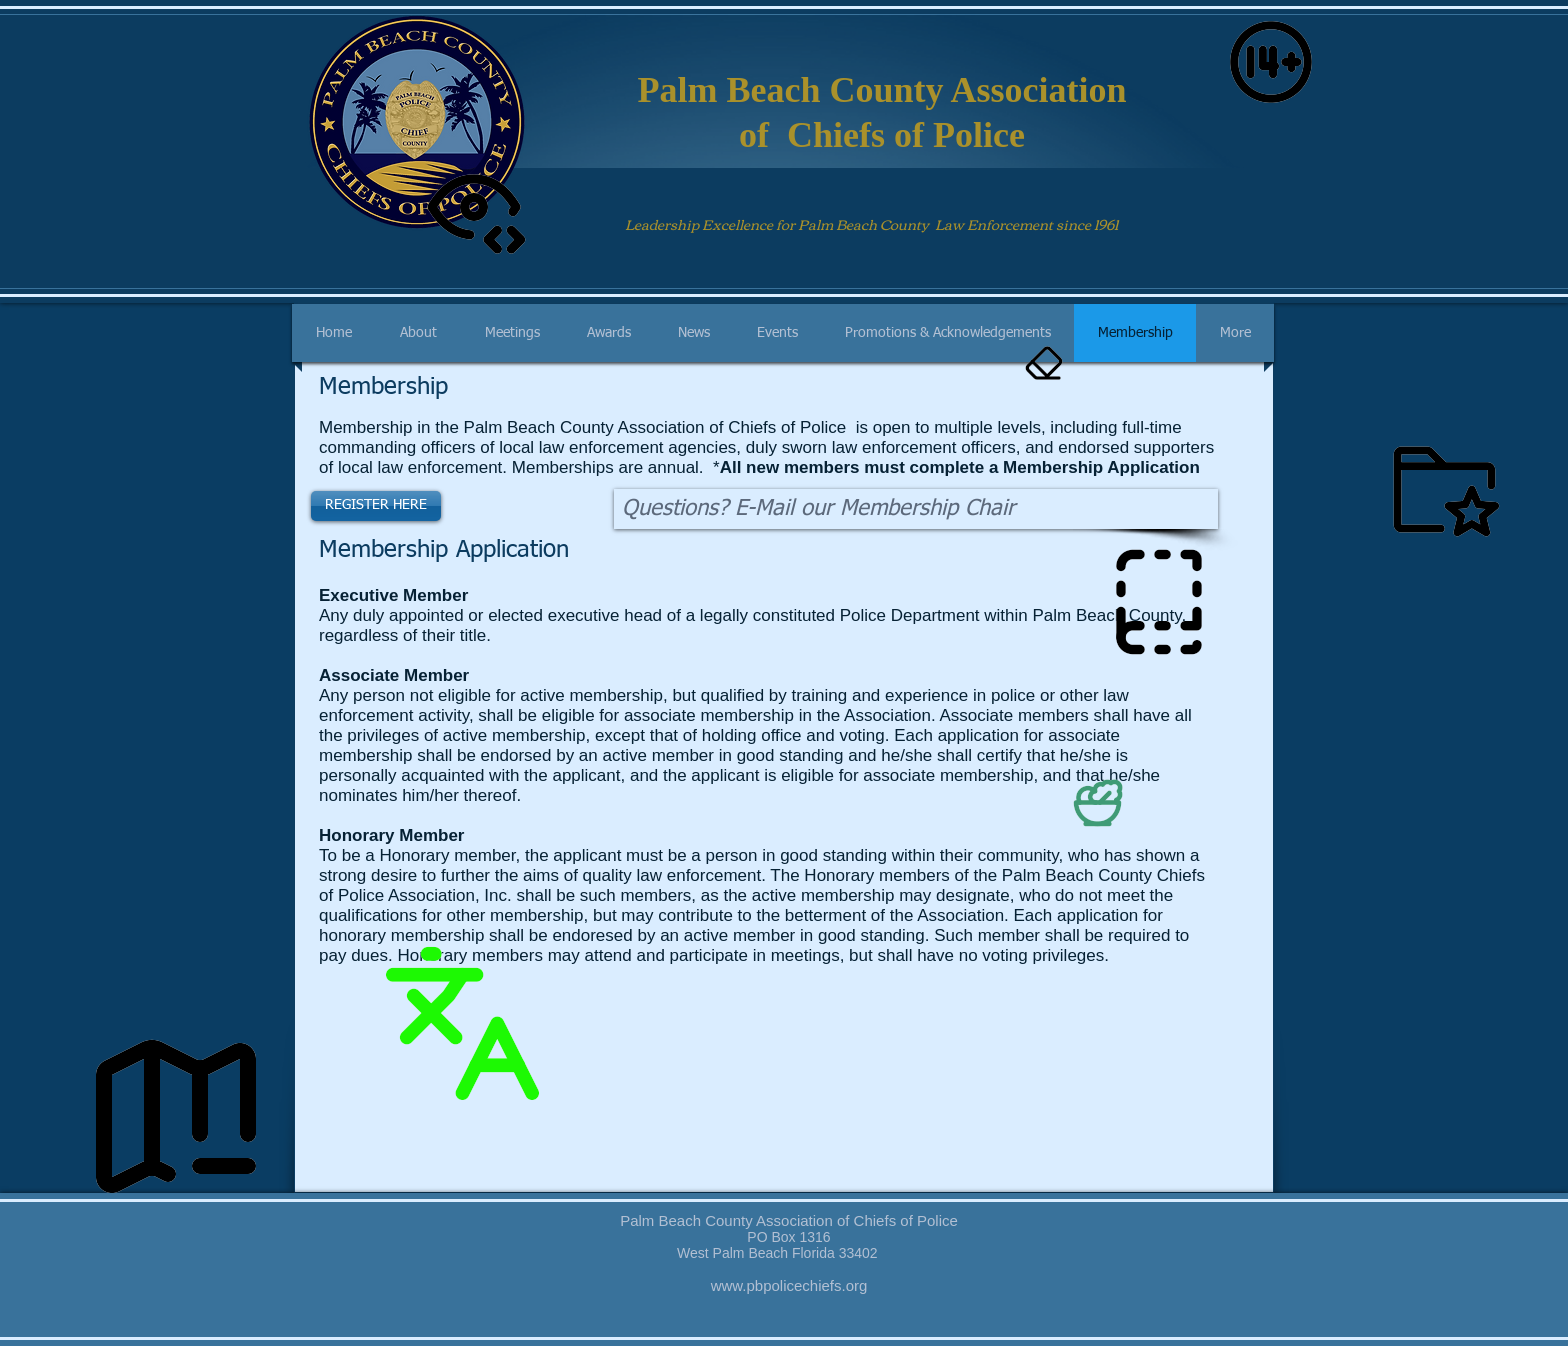 The height and width of the screenshot is (1346, 1568). Describe the element at coordinates (1444, 489) in the screenshot. I see `access your starred or favorite folder` at that location.